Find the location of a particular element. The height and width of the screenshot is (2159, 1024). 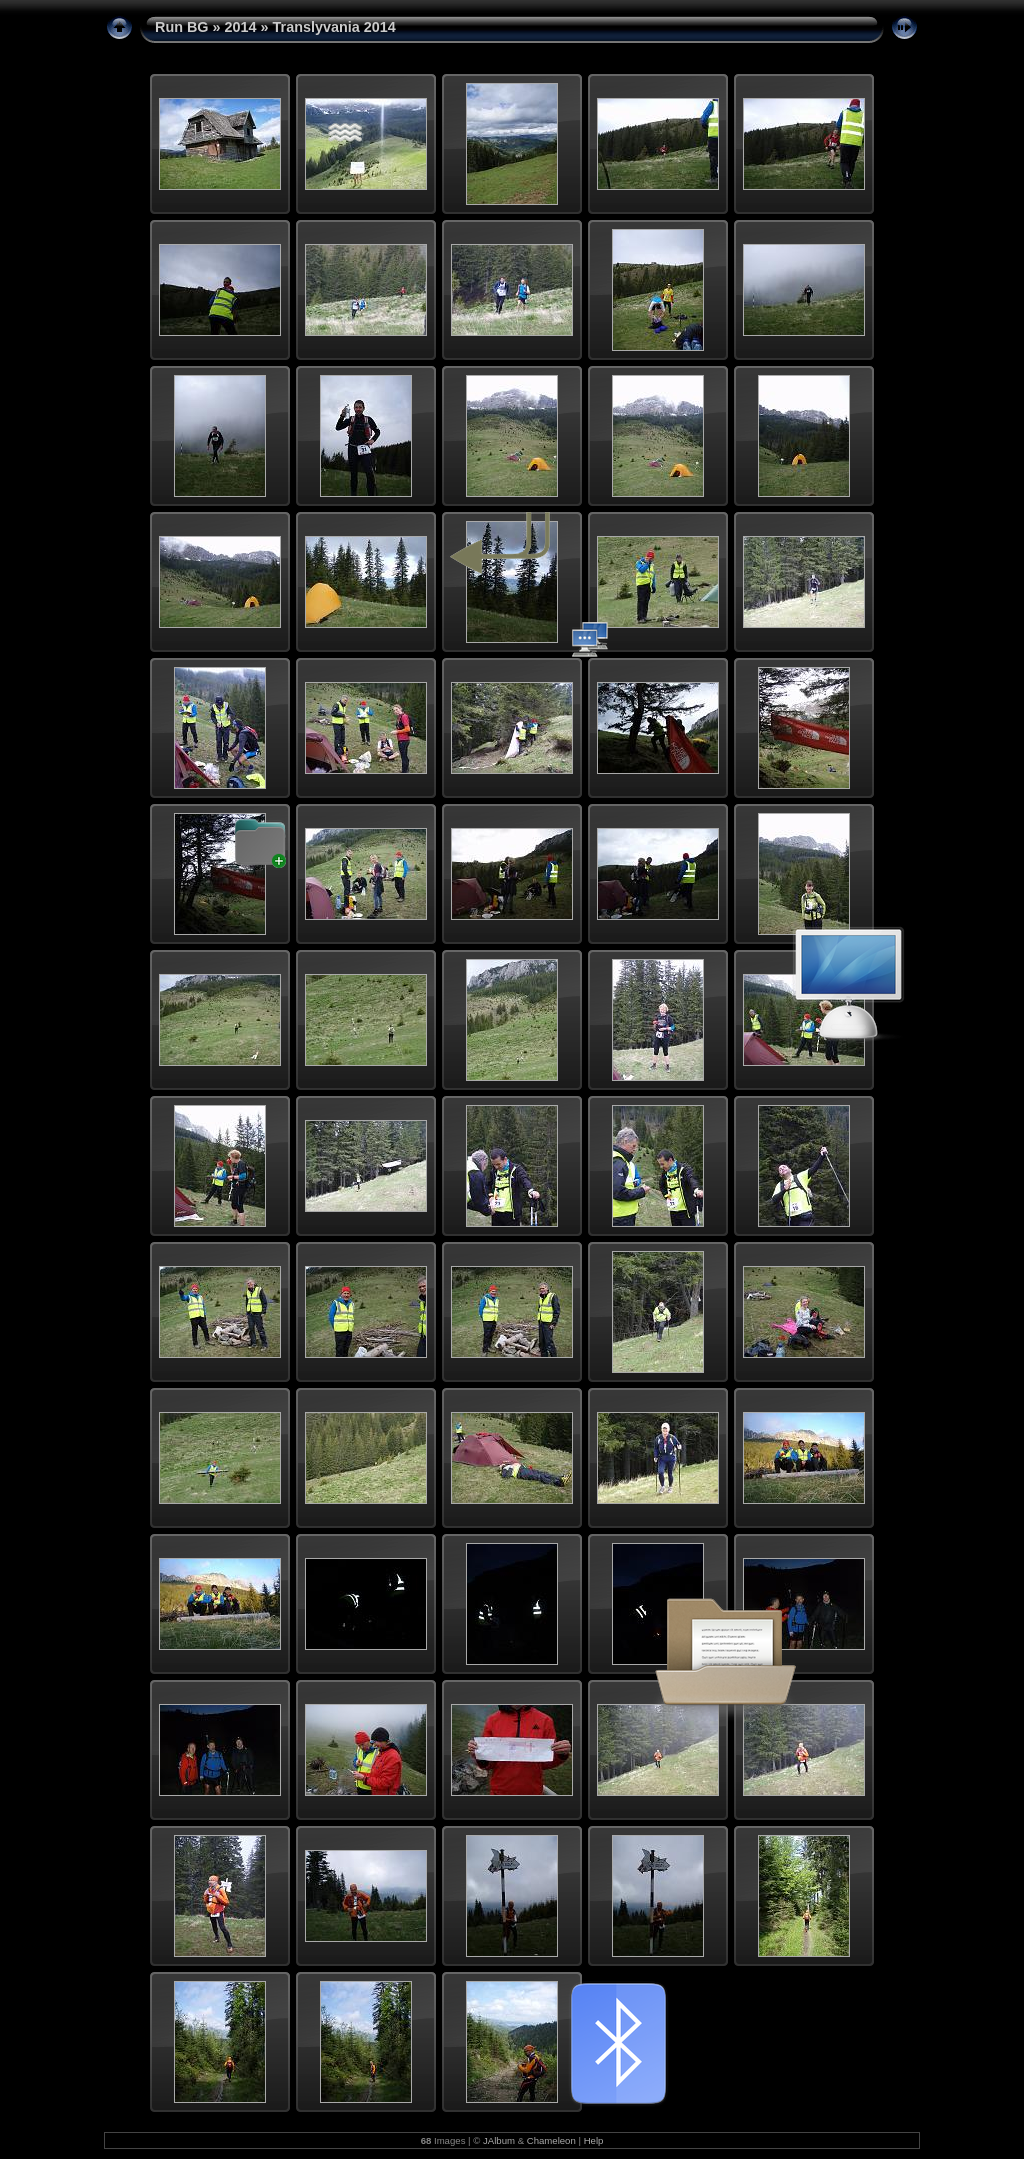

represents an imac g4 device in system settings is located at coordinates (848, 980).